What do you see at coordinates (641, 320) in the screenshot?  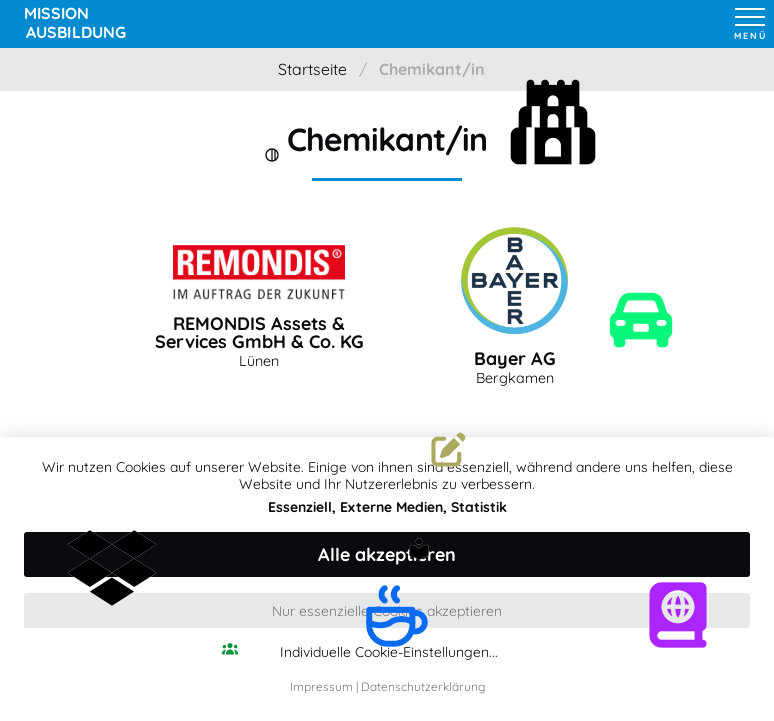 I see `access vehicle or car-related settings` at bounding box center [641, 320].